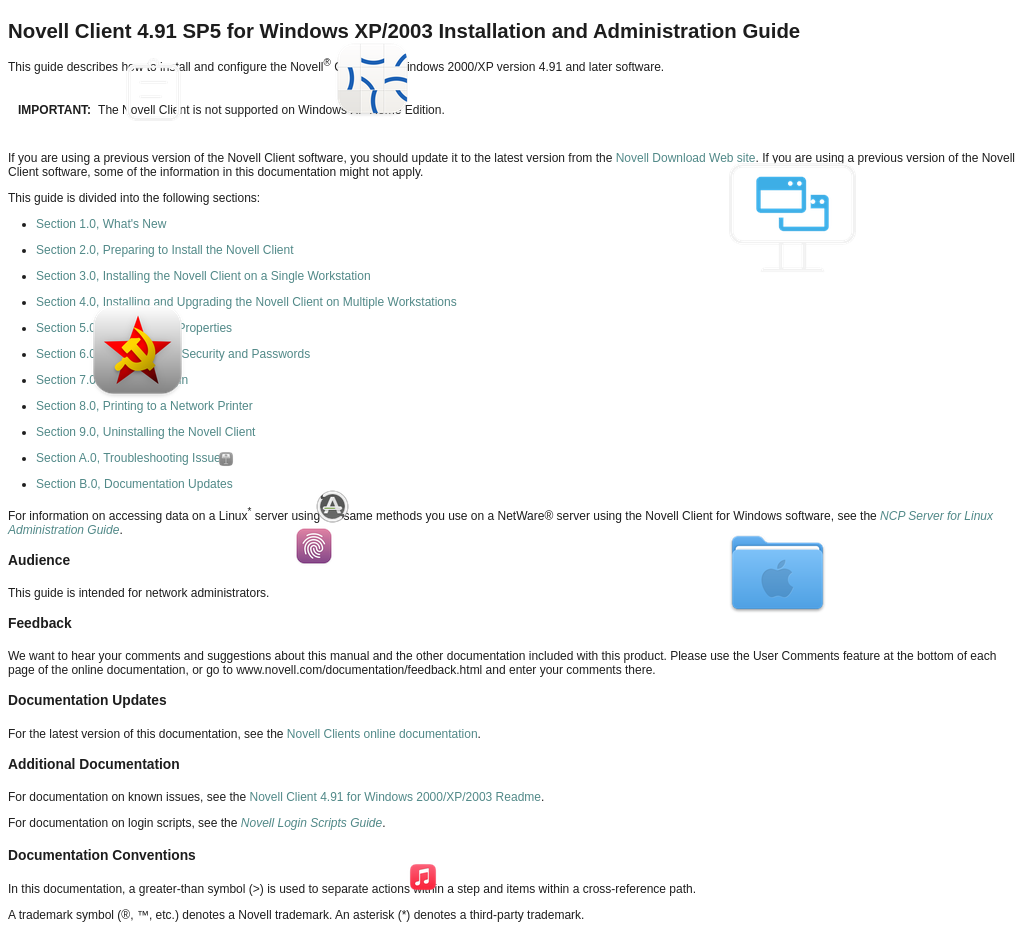 The image size is (1024, 934). What do you see at coordinates (153, 89) in the screenshot?
I see `access clipboard history` at bounding box center [153, 89].